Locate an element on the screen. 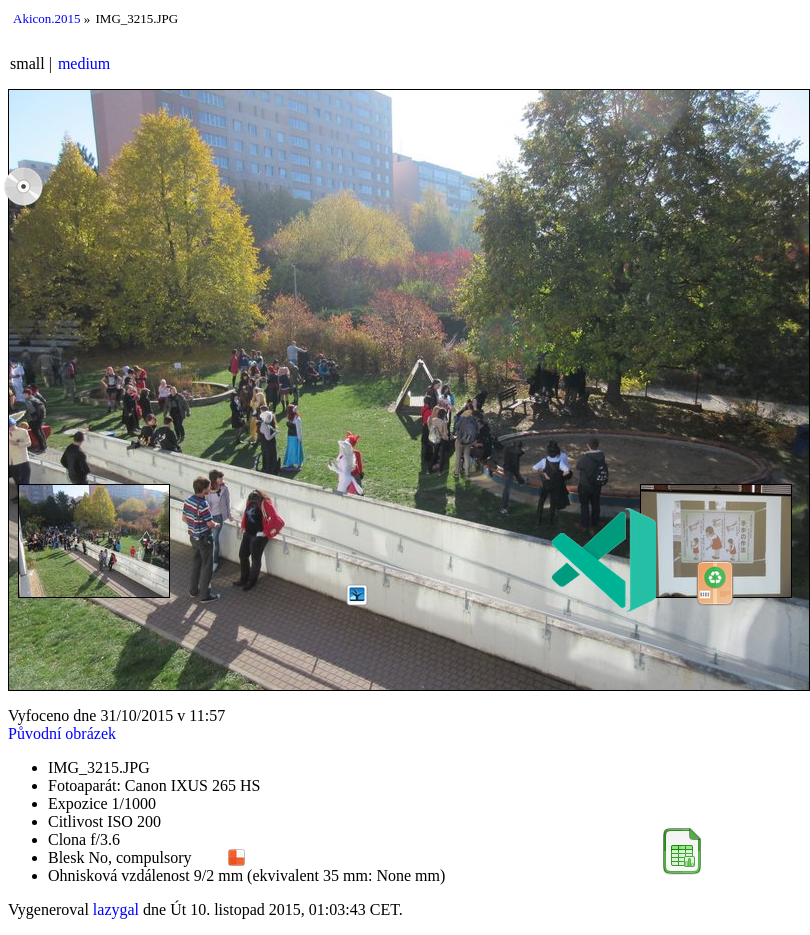 This screenshot has height=935, width=810. indicates package cleanup or removal in progress is located at coordinates (715, 583).